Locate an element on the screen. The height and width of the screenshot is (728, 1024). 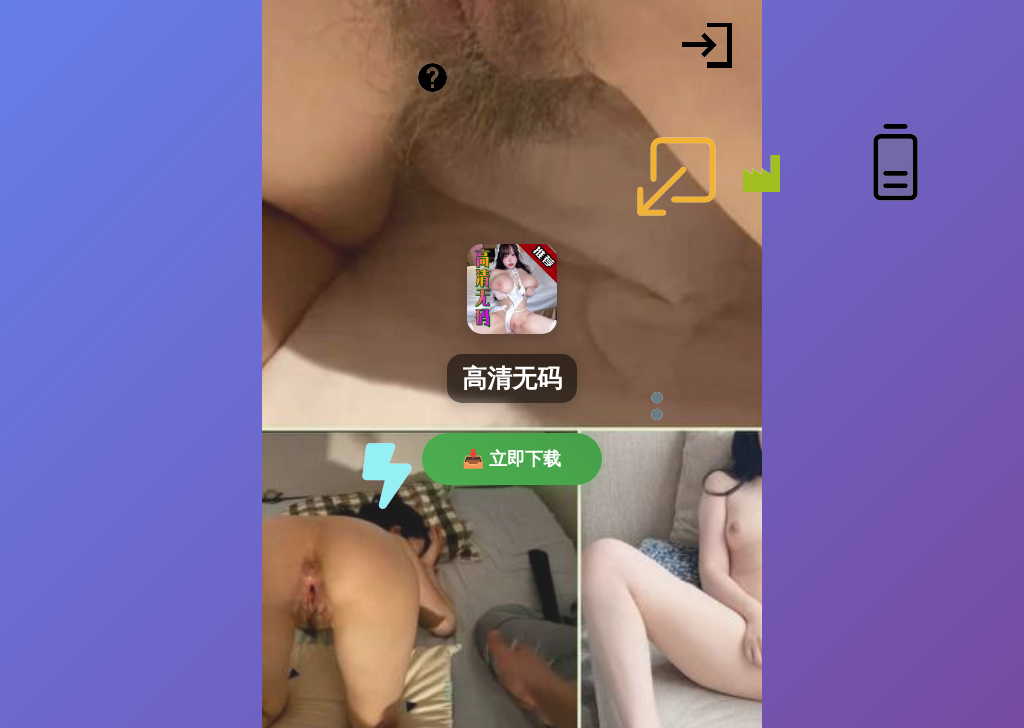
view manufacturing or production settings is located at coordinates (761, 173).